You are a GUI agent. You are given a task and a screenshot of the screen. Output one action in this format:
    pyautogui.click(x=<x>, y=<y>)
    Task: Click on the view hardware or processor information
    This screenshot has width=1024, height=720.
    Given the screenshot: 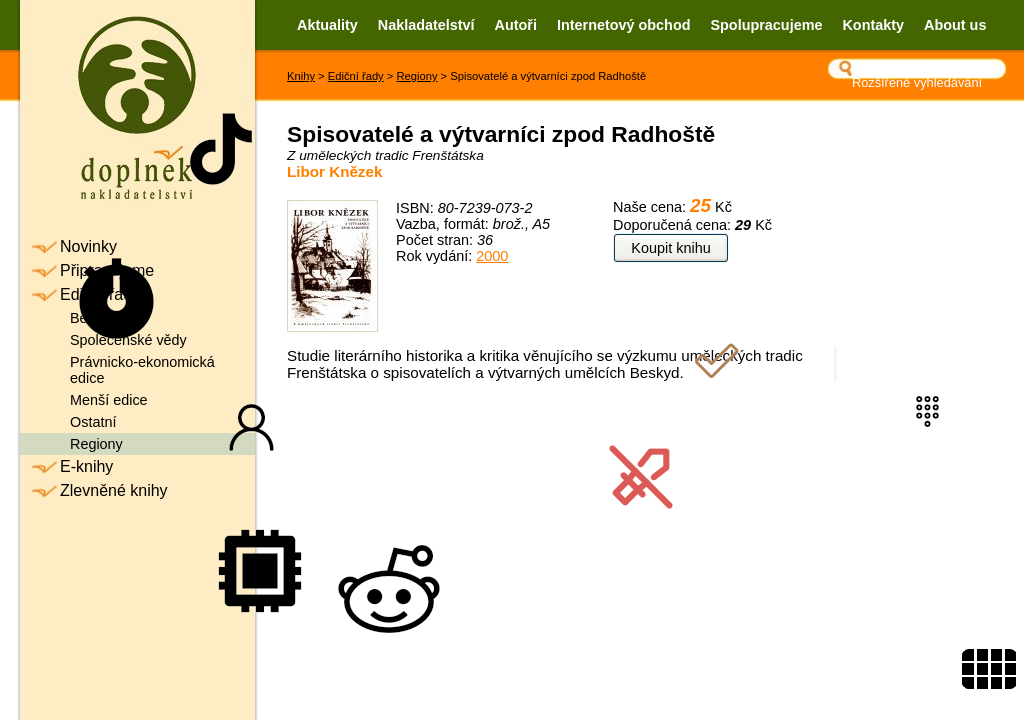 What is the action you would take?
    pyautogui.click(x=260, y=571)
    